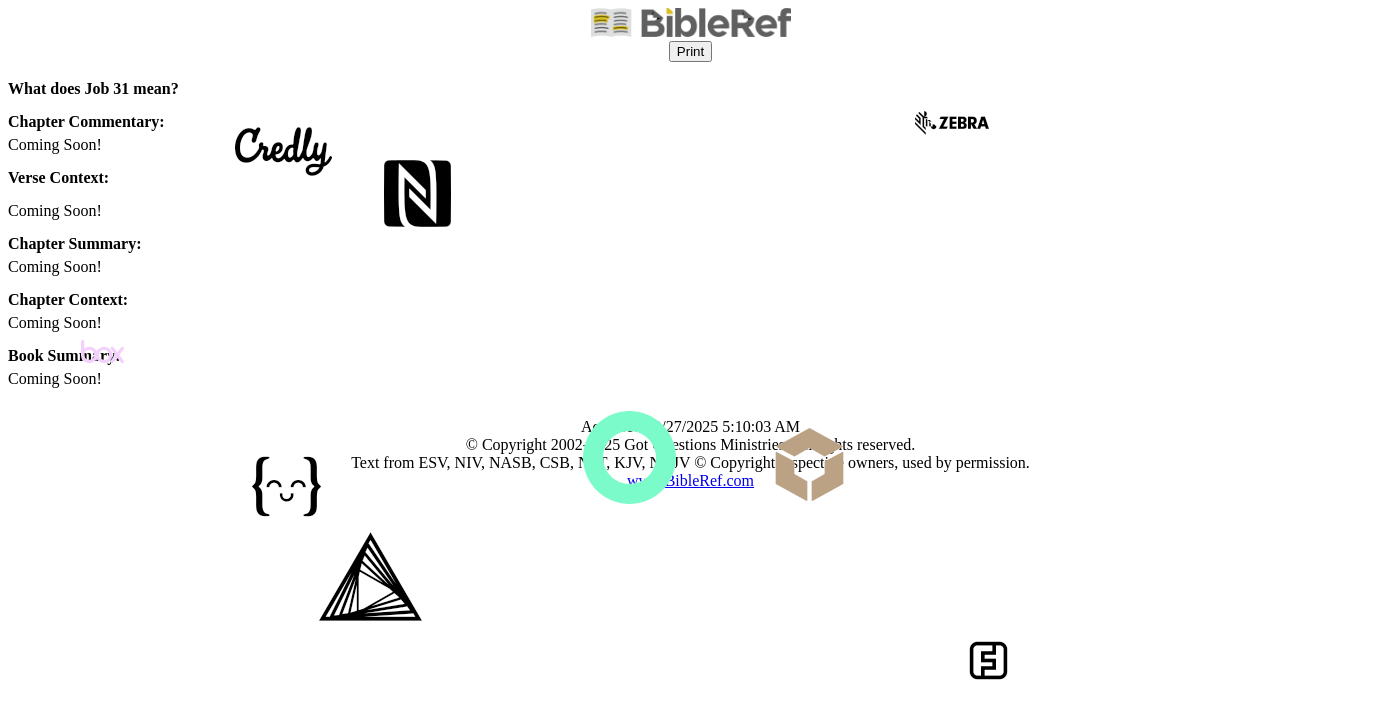 The height and width of the screenshot is (720, 1381). I want to click on listmonk email newsletter and mailing list manager logo, so click(629, 457).